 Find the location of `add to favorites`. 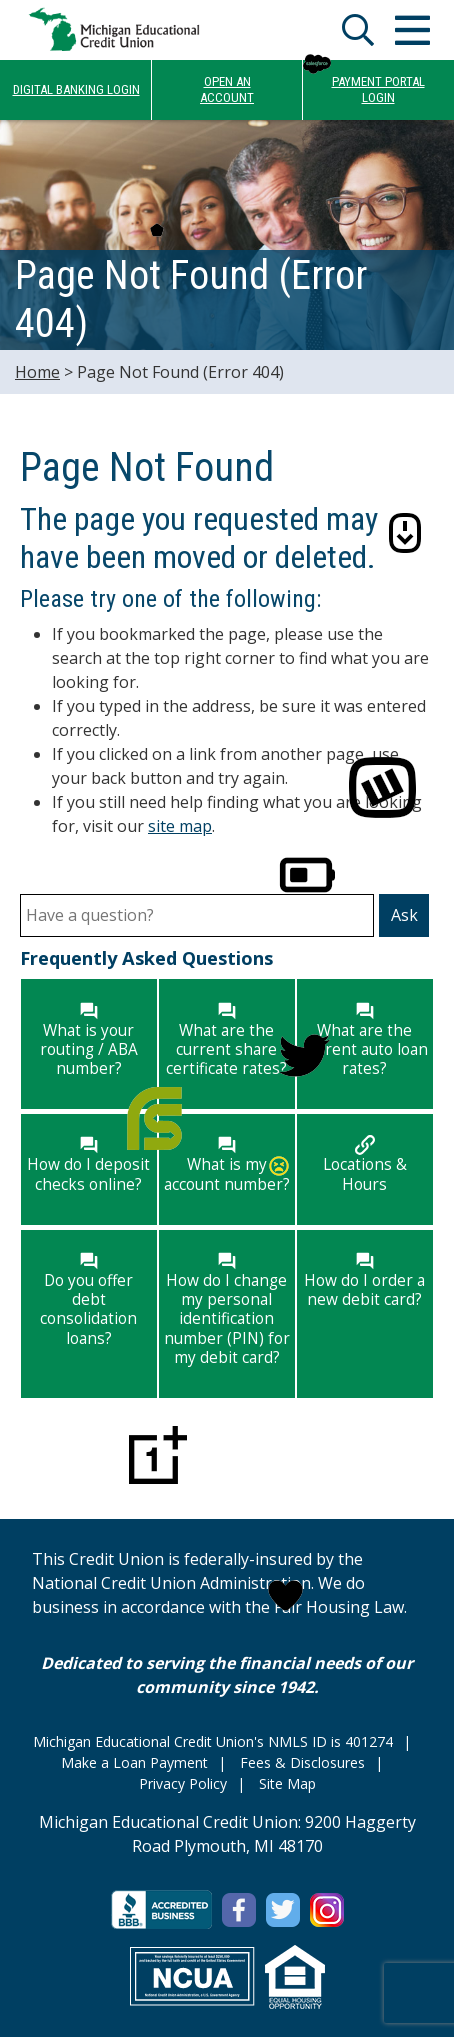

add to favorites is located at coordinates (285, 1595).